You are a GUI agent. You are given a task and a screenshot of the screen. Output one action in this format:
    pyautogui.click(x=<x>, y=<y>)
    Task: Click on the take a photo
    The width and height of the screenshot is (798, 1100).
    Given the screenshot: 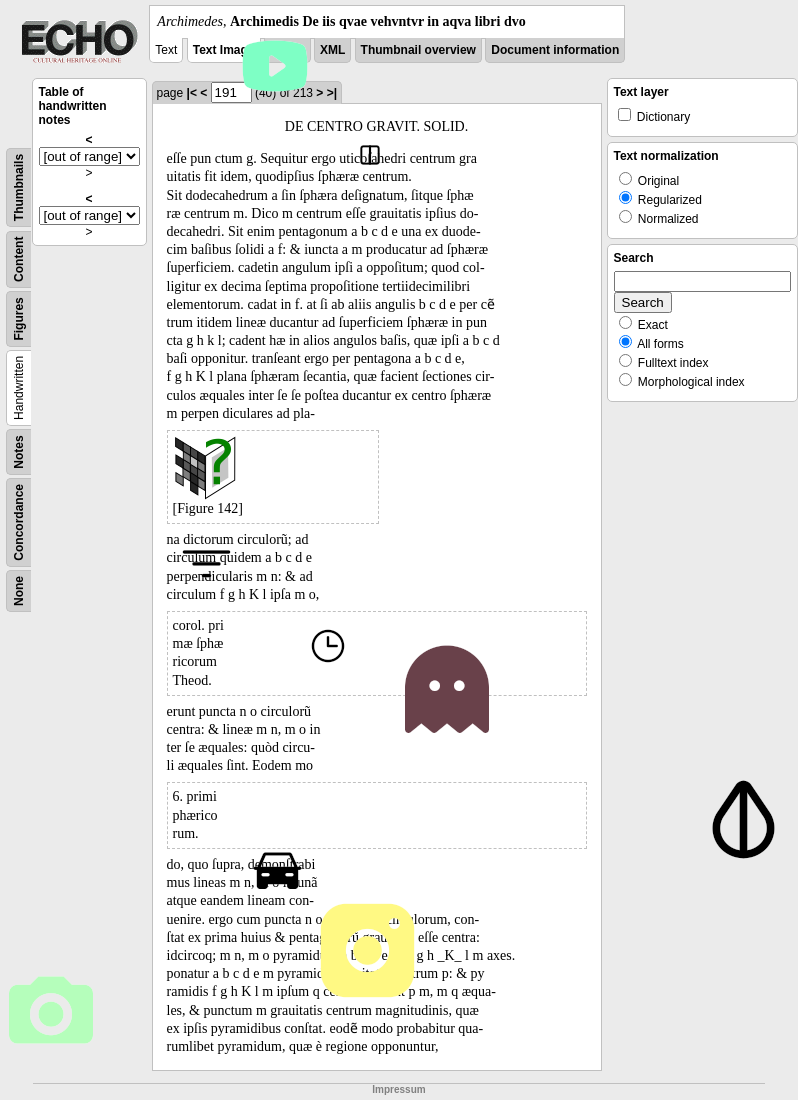 What is the action you would take?
    pyautogui.click(x=51, y=1010)
    